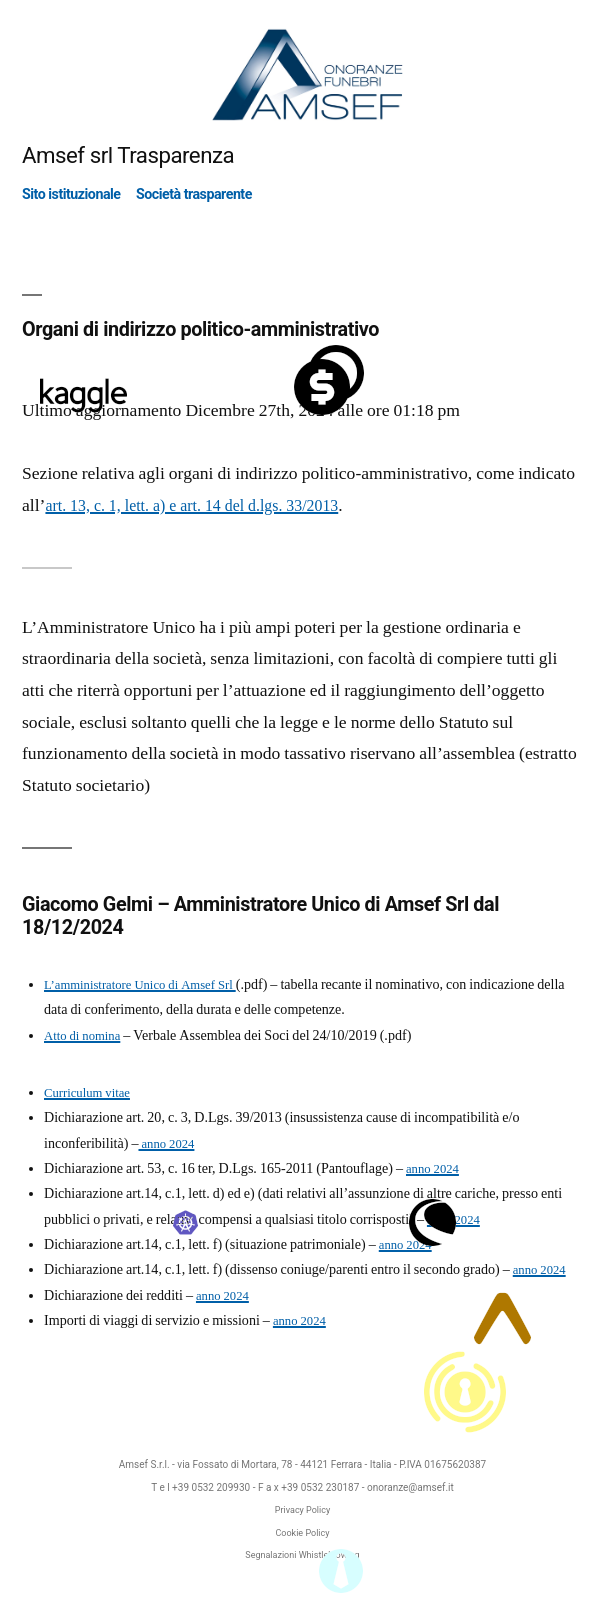 This screenshot has width=605, height=1610. Describe the element at coordinates (432, 1222) in the screenshot. I see `celestron brand logo` at that location.